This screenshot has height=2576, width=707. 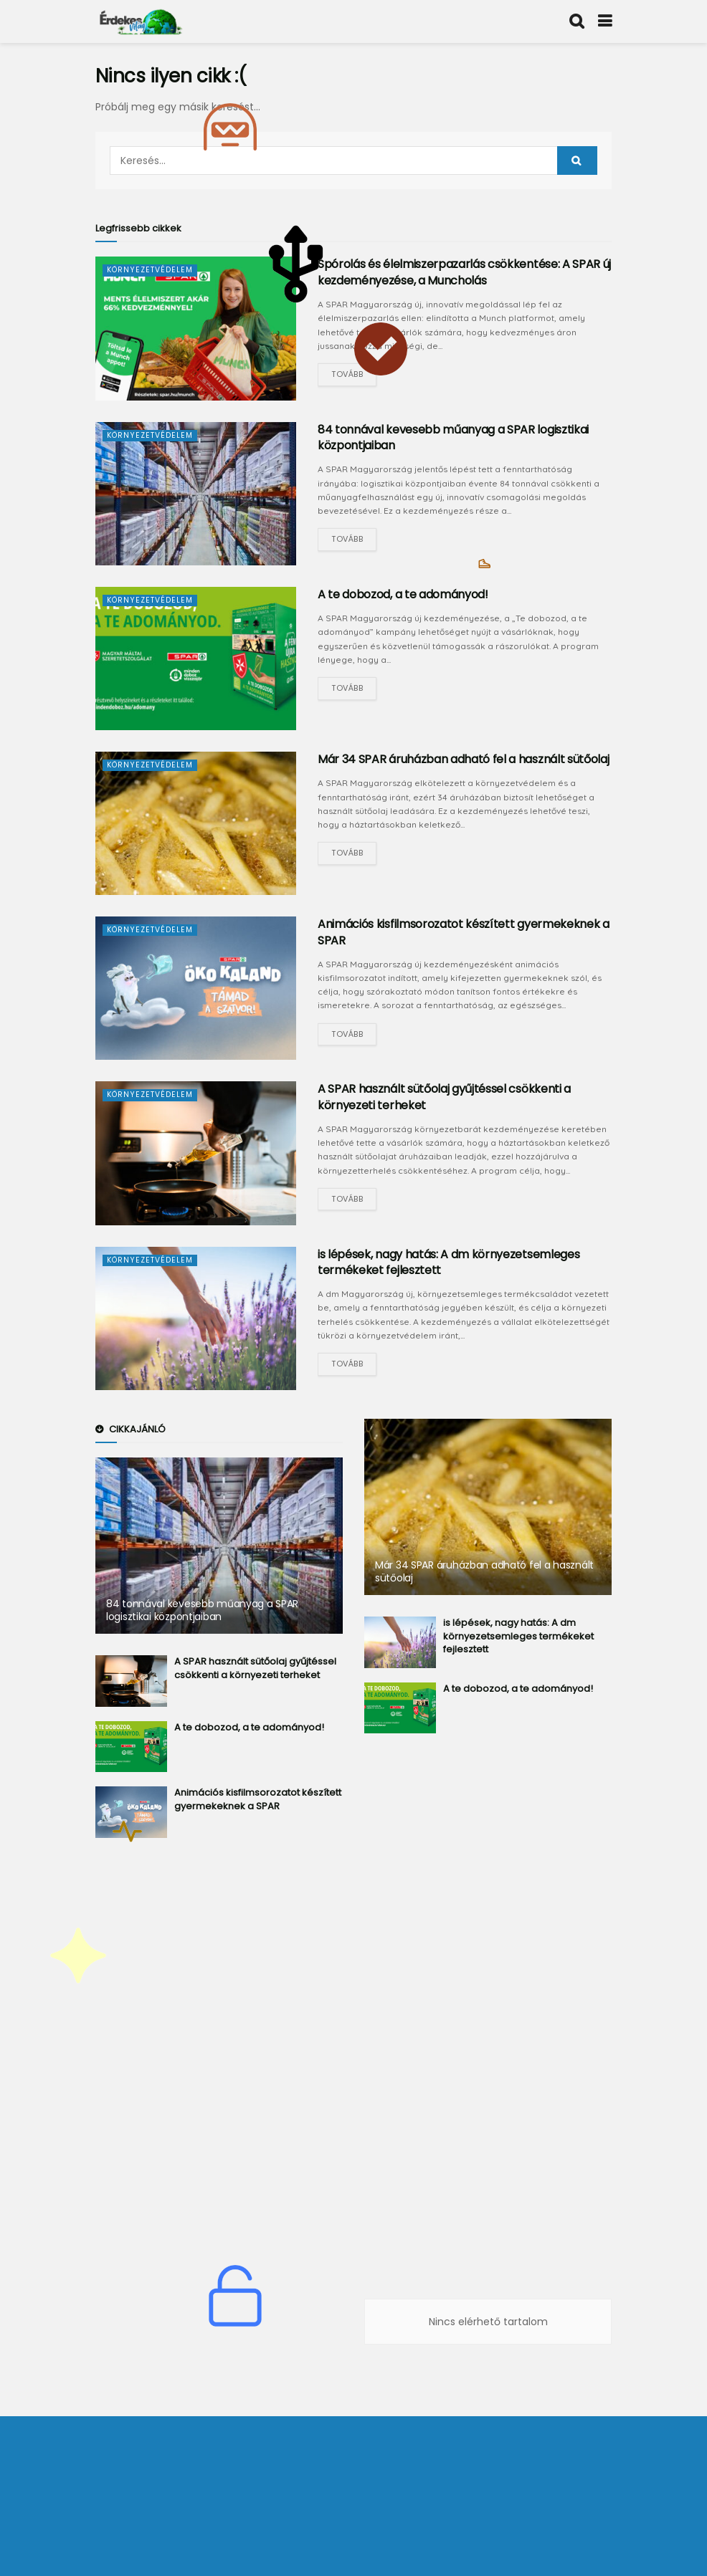 I want to click on indicates AI-generated or enhanced content, so click(x=78, y=1955).